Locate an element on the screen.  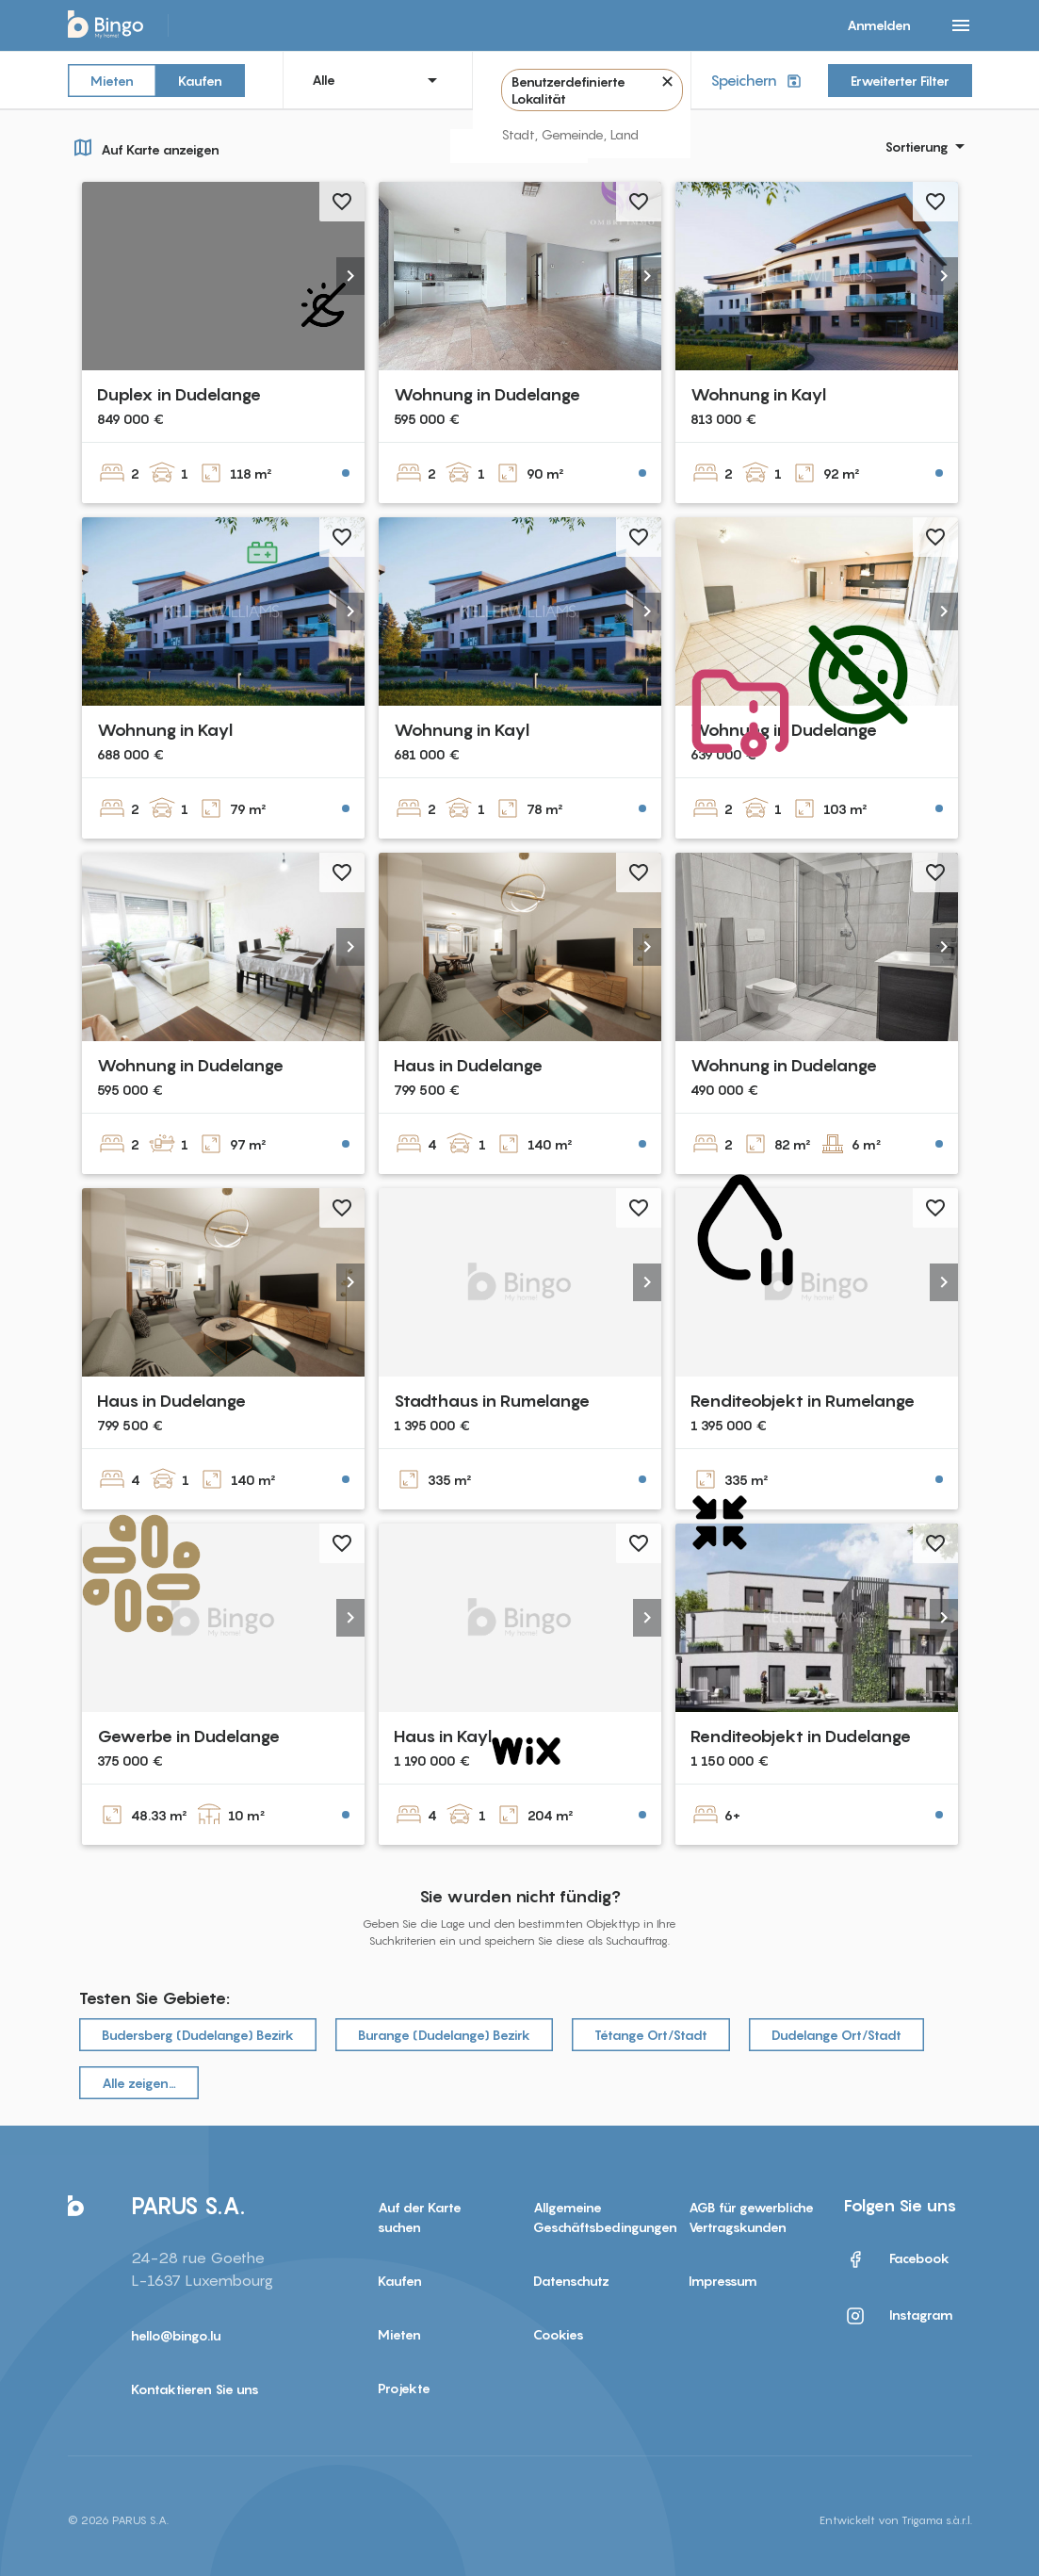
toggle between light and dark mode is located at coordinates (323, 304).